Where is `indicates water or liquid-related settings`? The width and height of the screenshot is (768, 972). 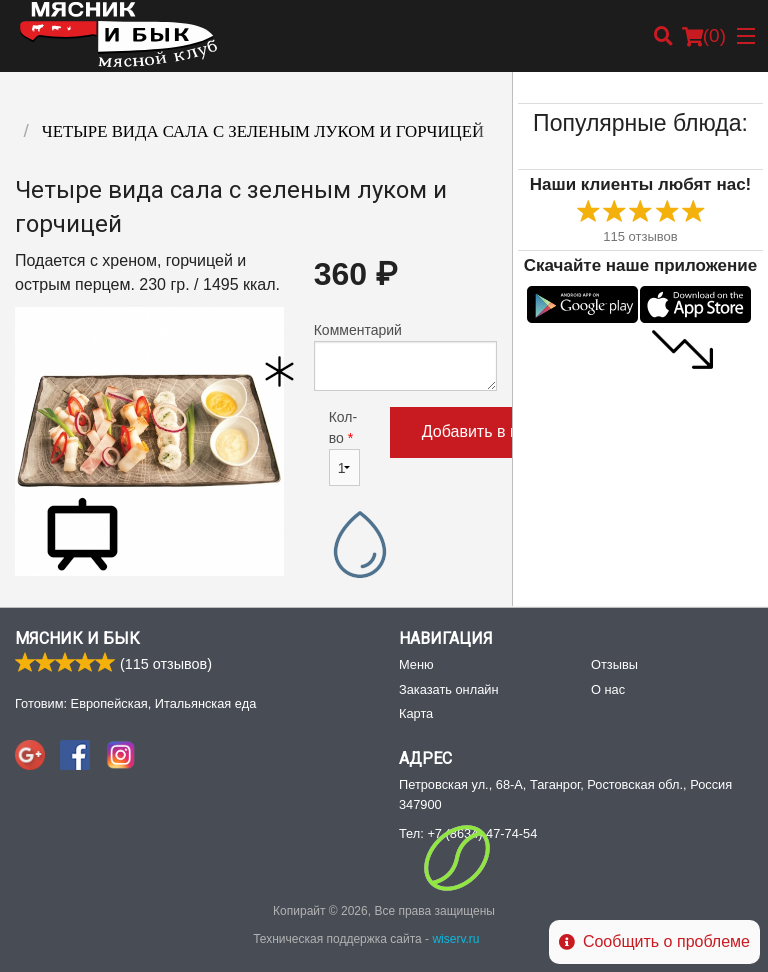
indicates water or liquid-related settings is located at coordinates (360, 547).